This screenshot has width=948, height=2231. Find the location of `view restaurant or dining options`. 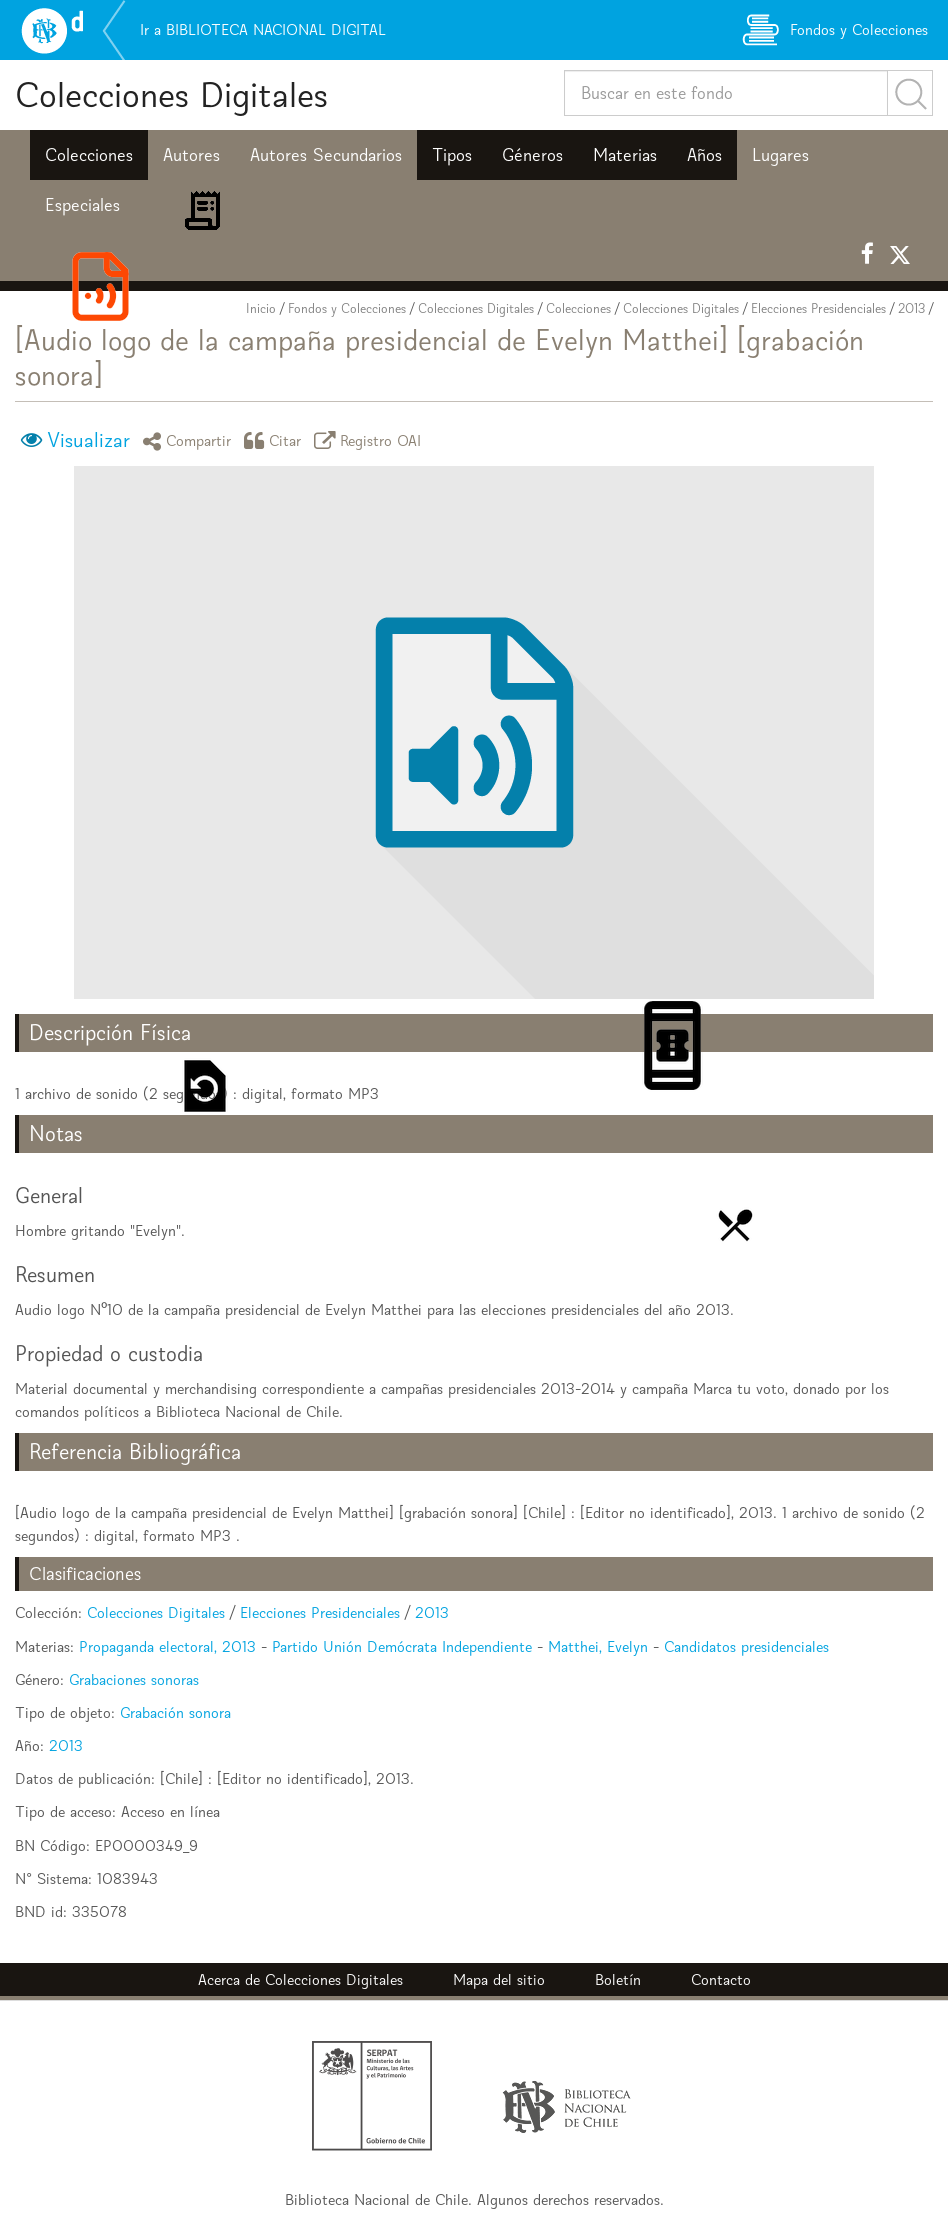

view restaurant or dining options is located at coordinates (735, 1225).